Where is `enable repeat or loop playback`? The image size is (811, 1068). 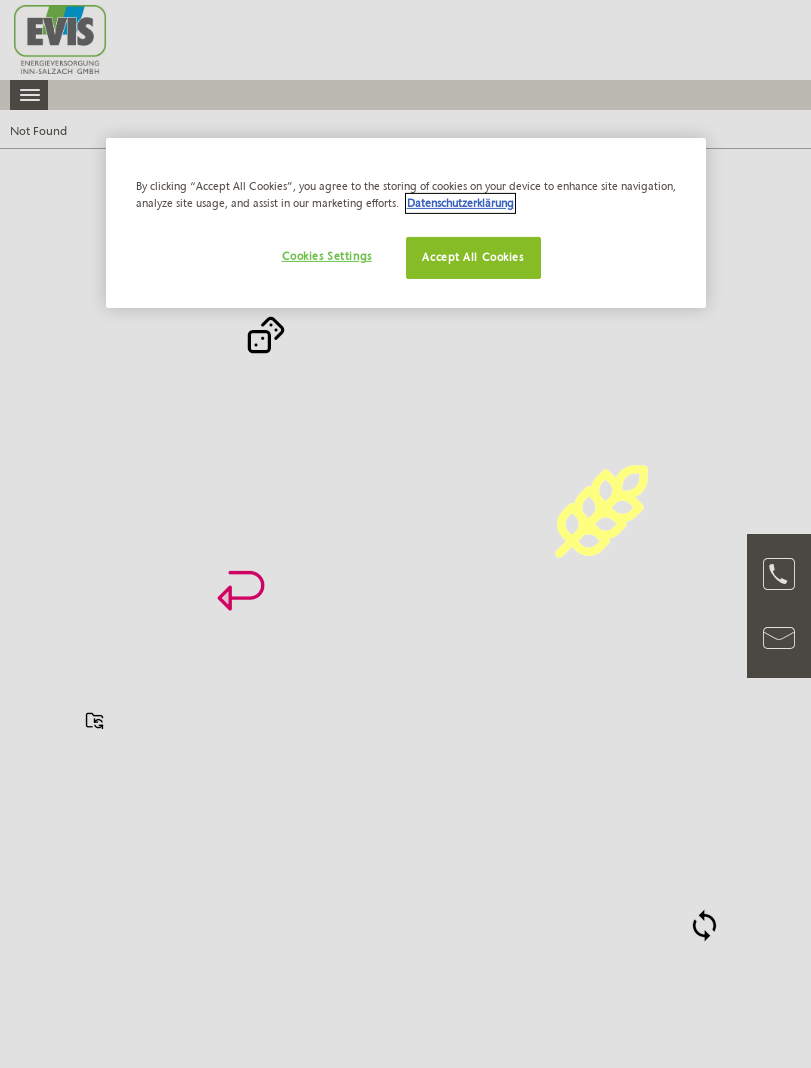
enable repeat or loop playback is located at coordinates (704, 925).